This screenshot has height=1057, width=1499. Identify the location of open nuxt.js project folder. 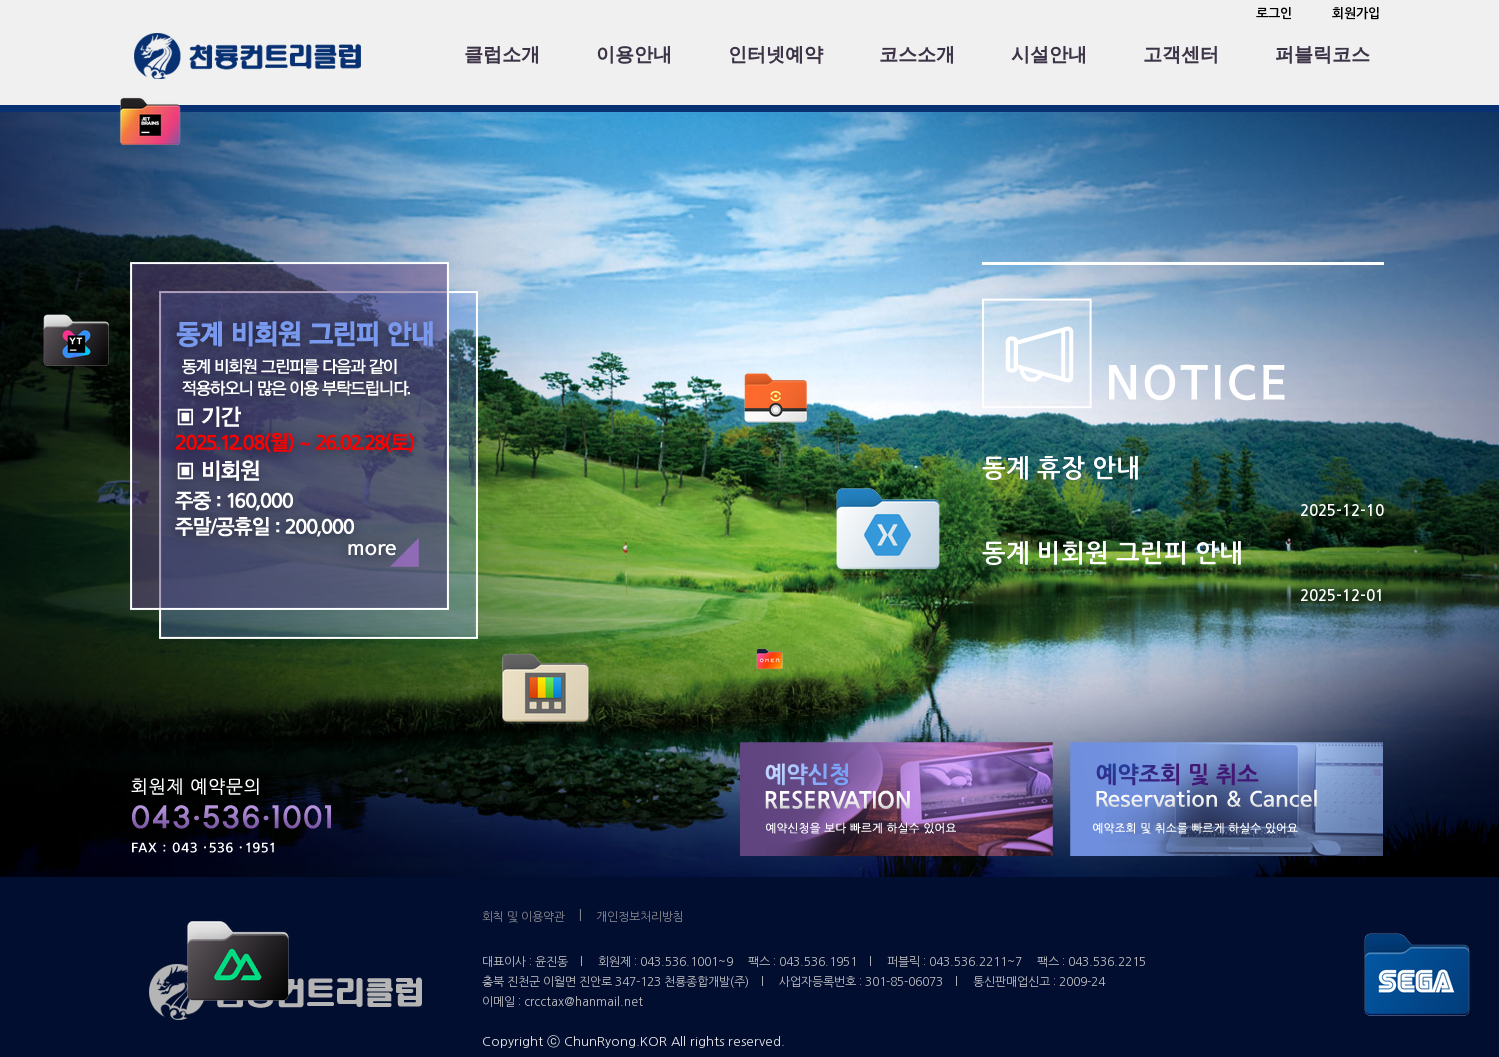
(237, 963).